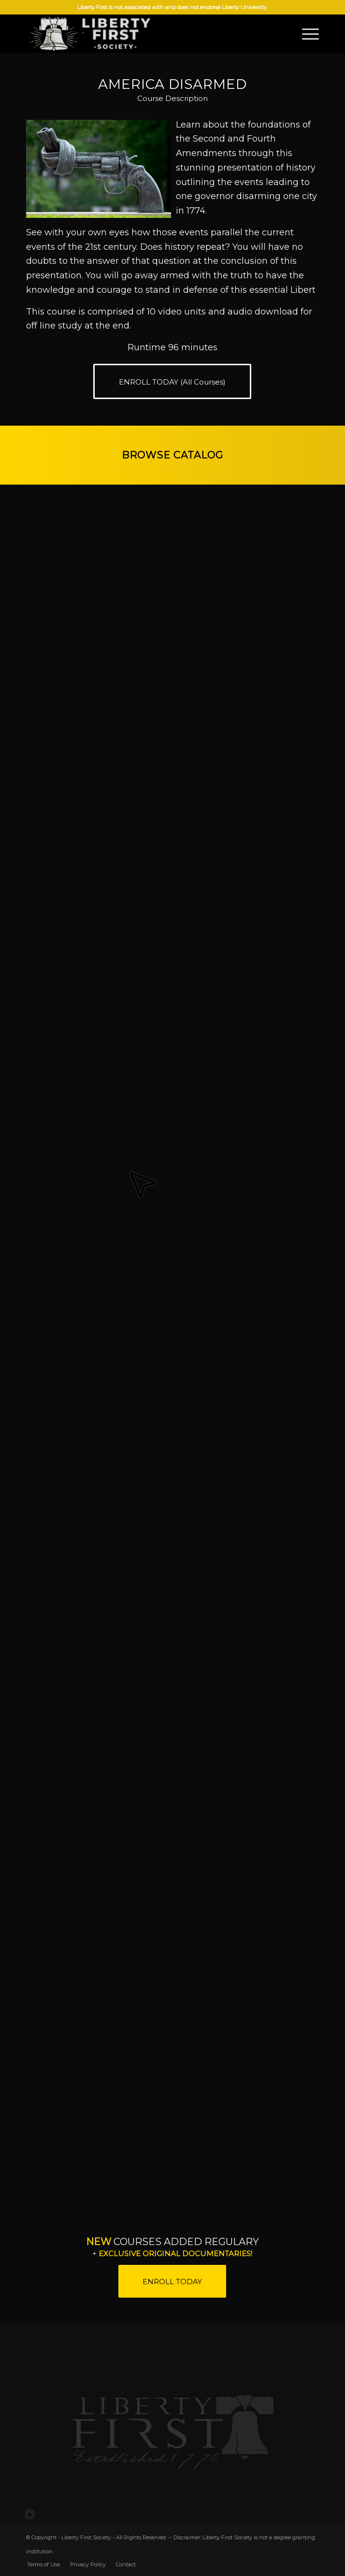 The width and height of the screenshot is (345, 2576). I want to click on cursor or pointer indicator, so click(142, 1184).